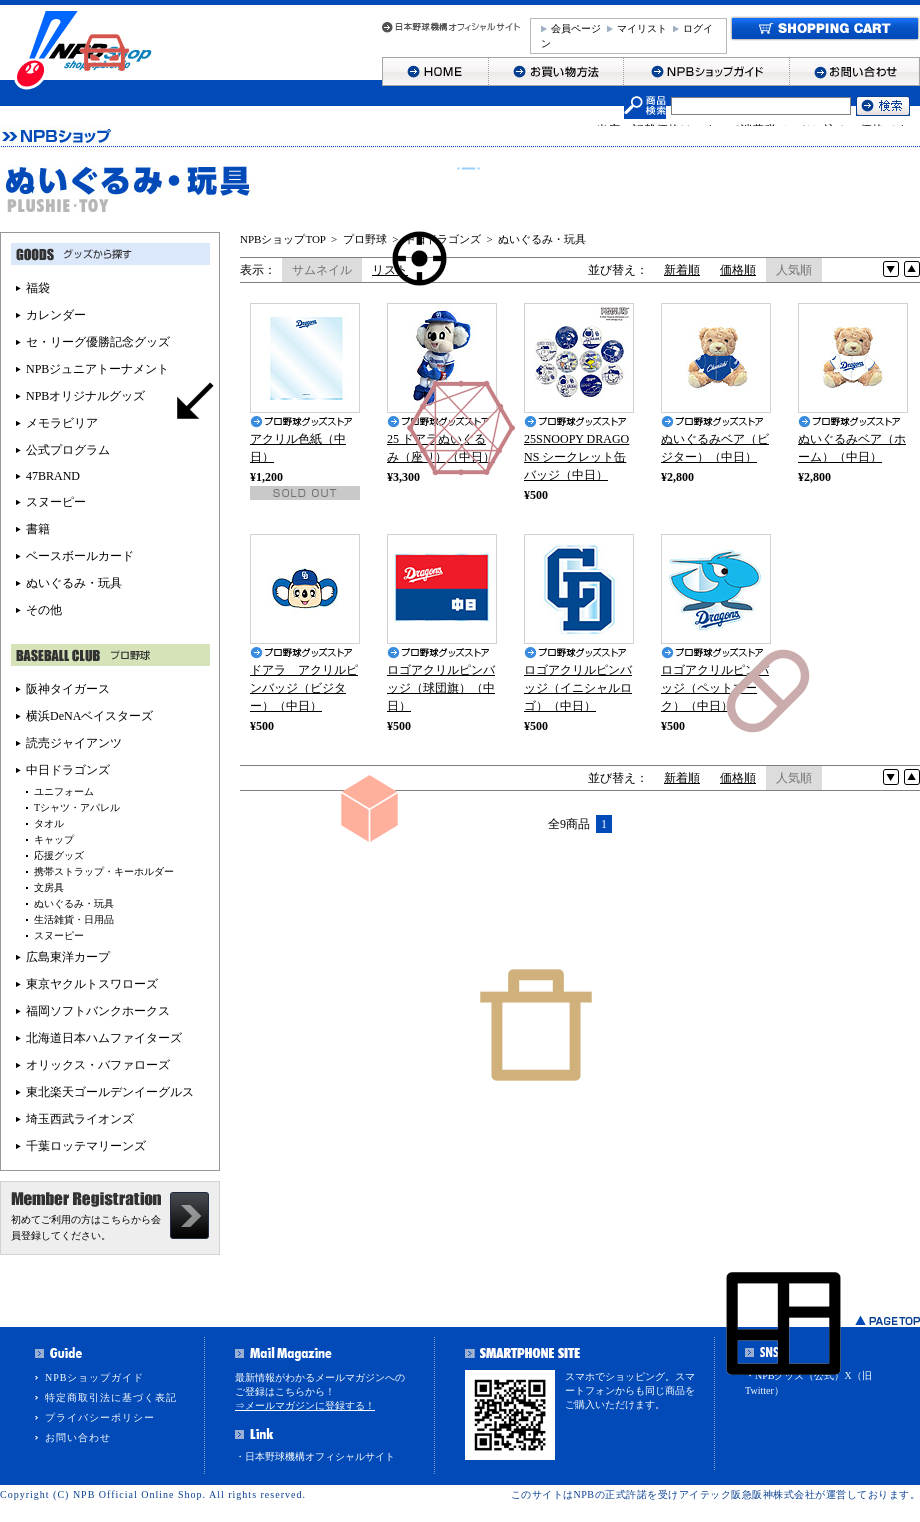 The image size is (920, 1522). I want to click on connectdevelop brand logo, so click(461, 428).